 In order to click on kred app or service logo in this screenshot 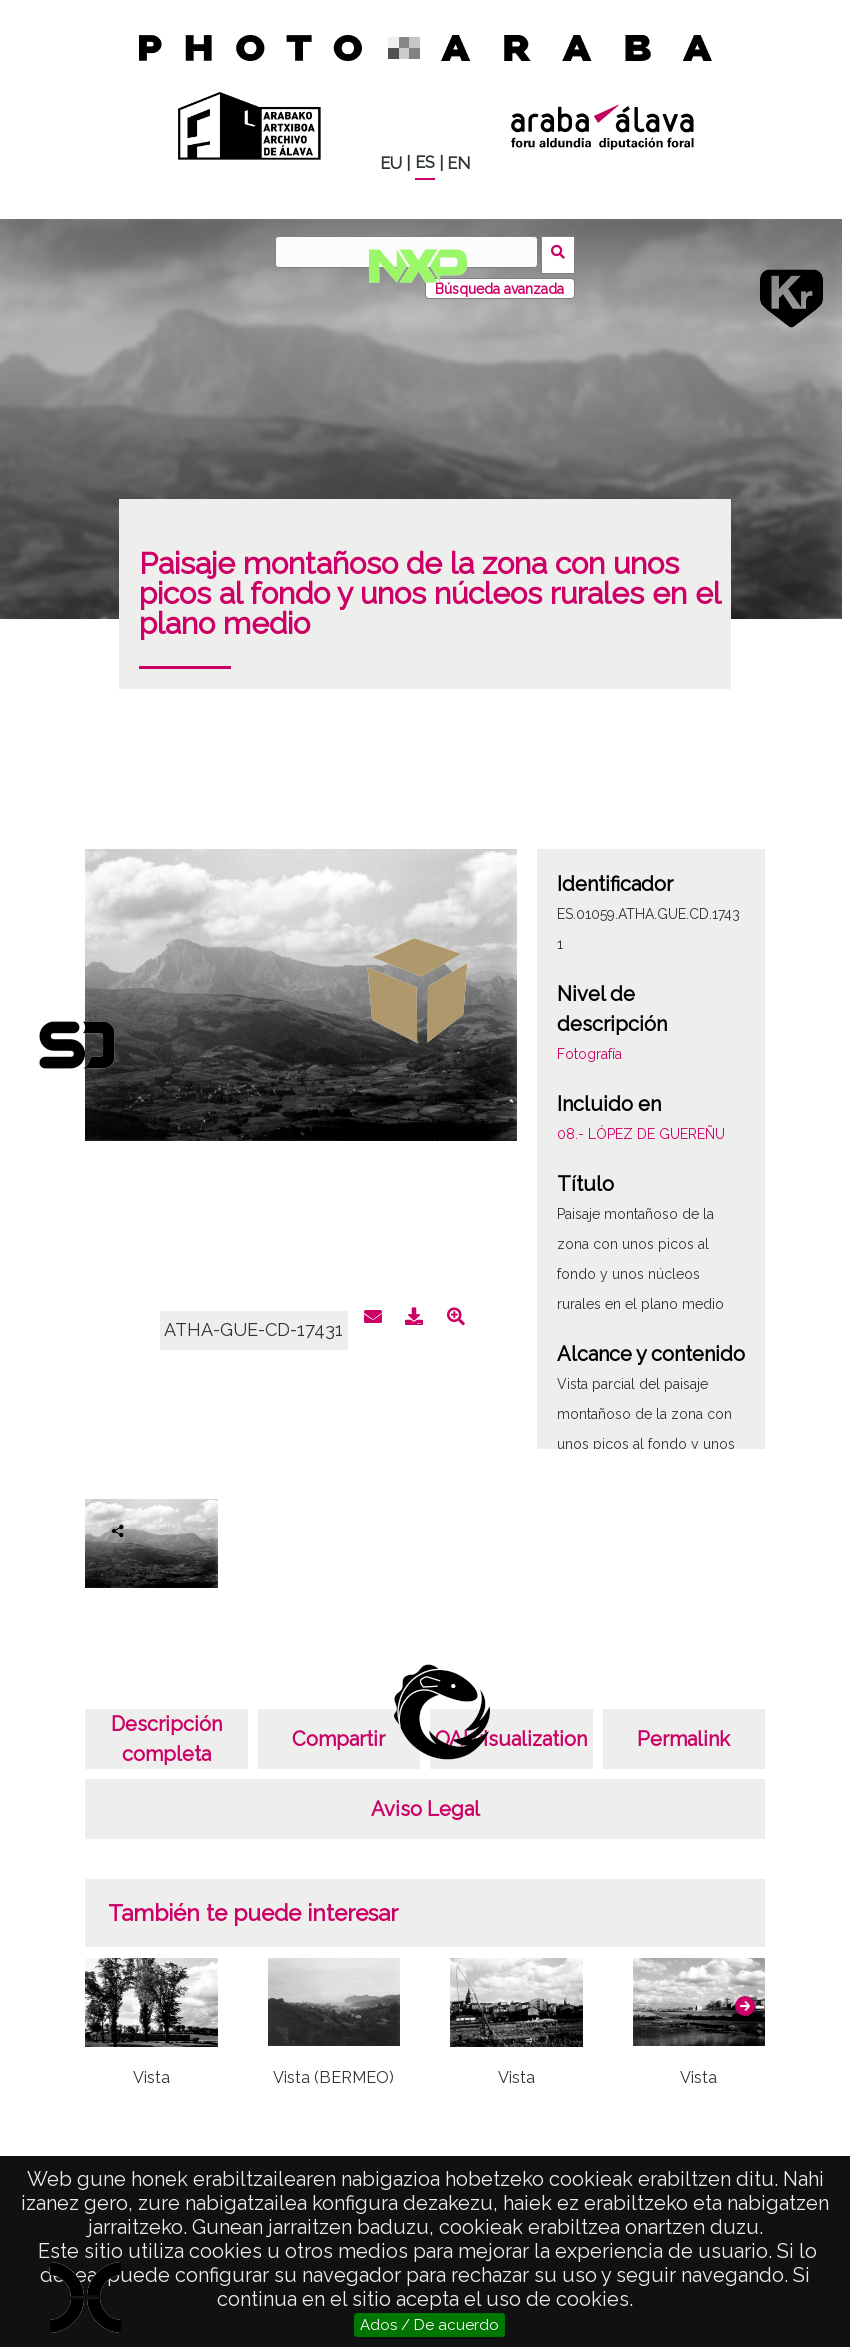, I will do `click(791, 298)`.